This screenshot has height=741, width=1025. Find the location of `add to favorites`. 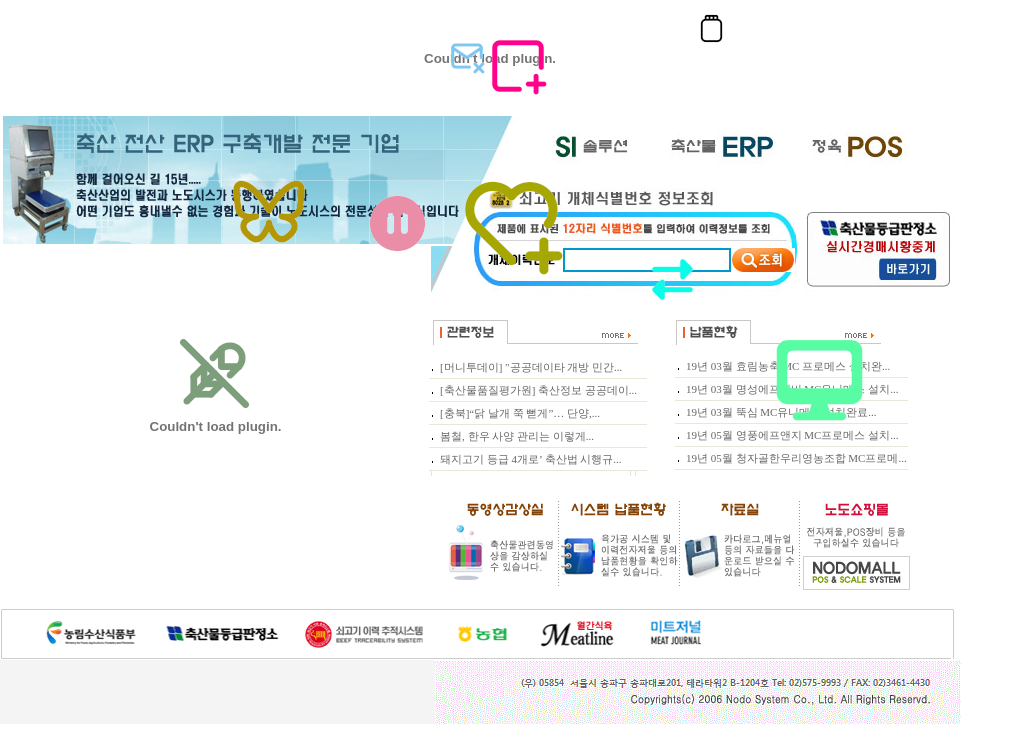

add to favorites is located at coordinates (511, 223).